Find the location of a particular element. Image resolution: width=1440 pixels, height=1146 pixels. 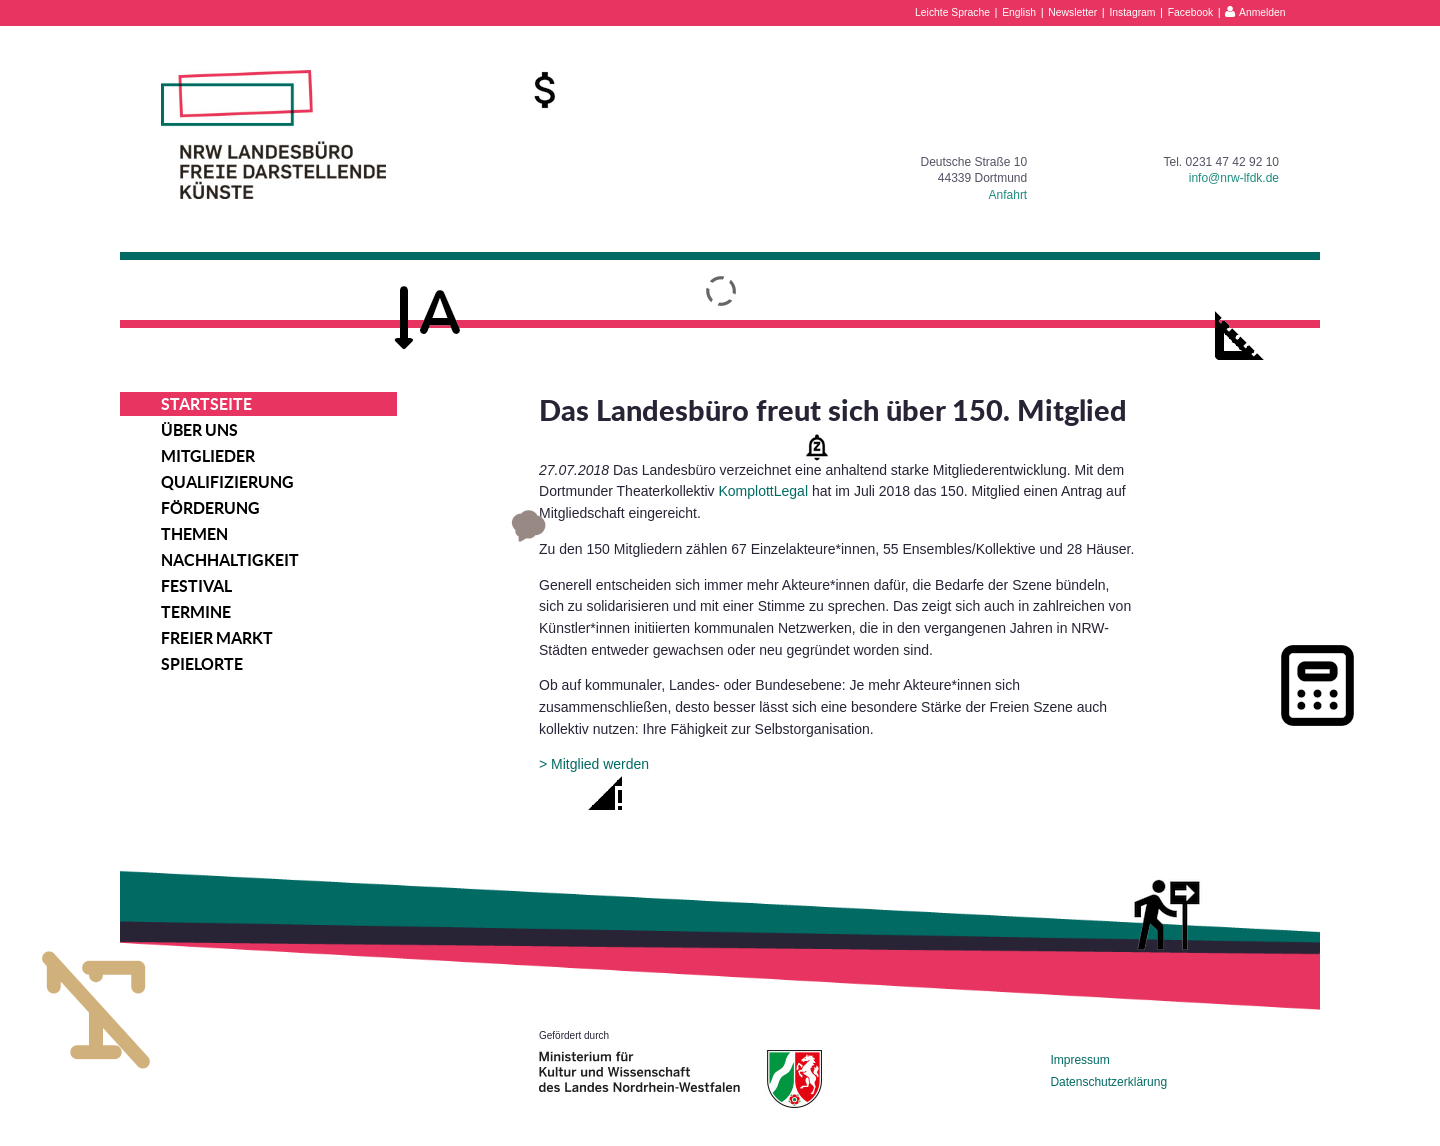

measure area or dimensions is located at coordinates (1239, 335).